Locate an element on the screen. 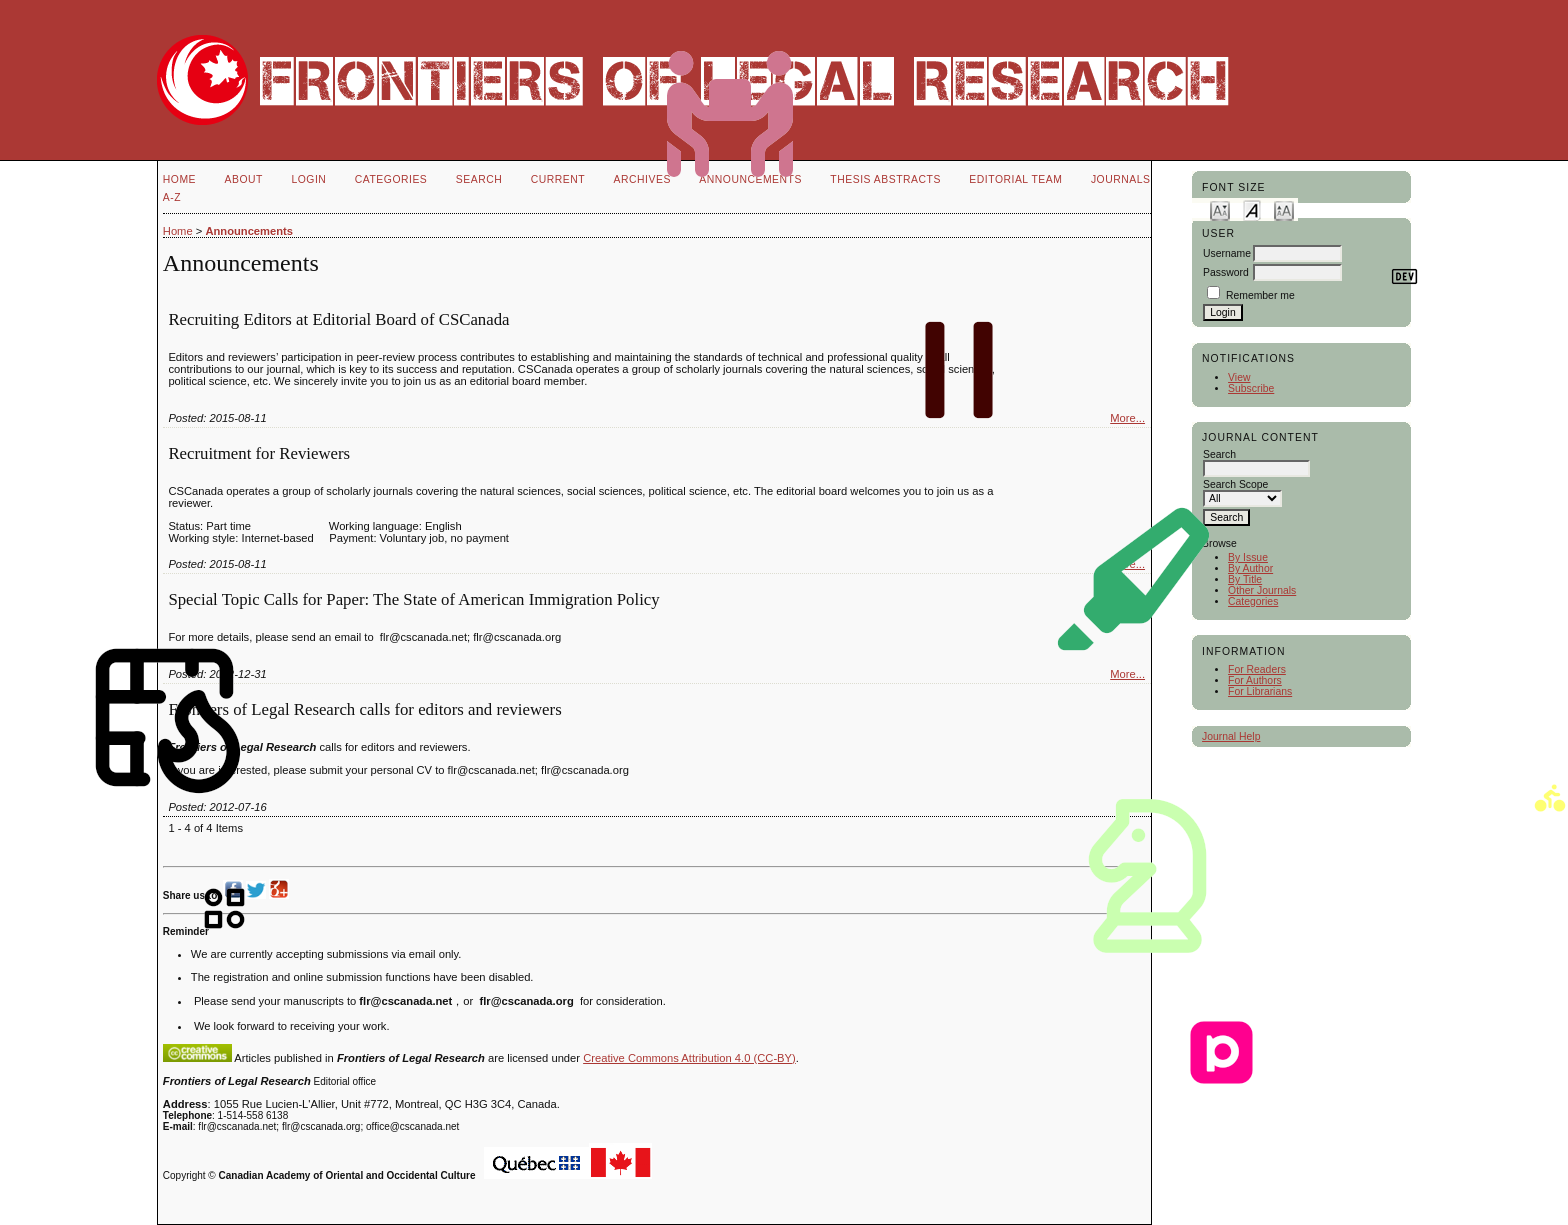 This screenshot has height=1225, width=1568. open pixiv app is located at coordinates (1221, 1052).